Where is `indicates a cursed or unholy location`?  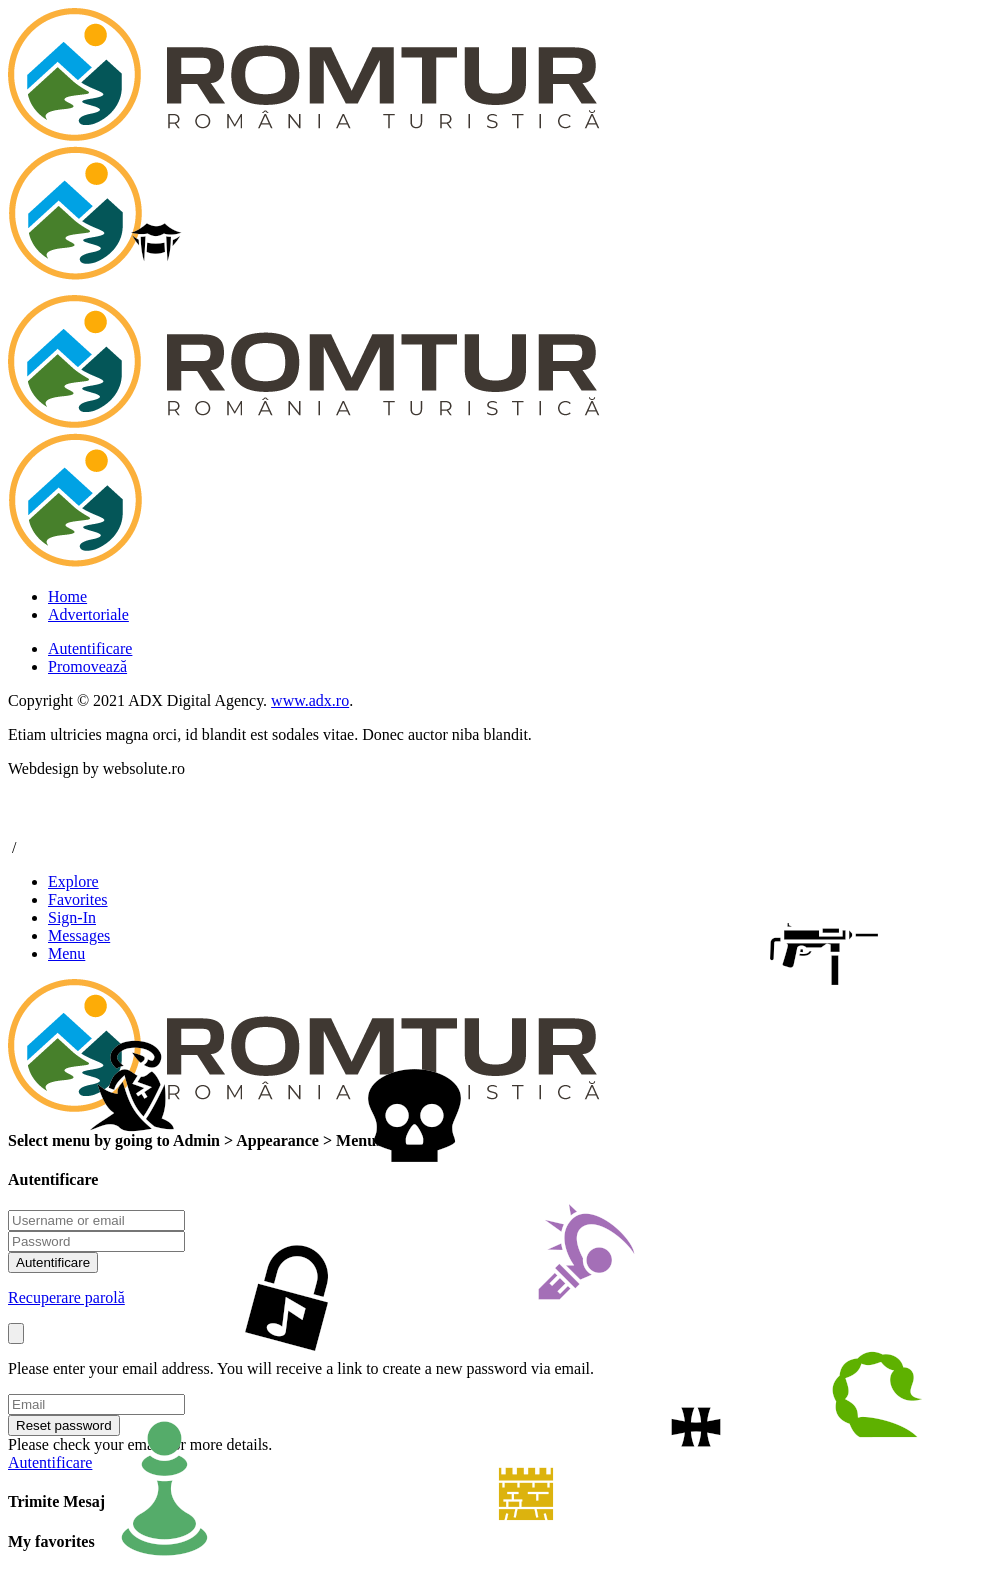
indicates a cursed or unholy location is located at coordinates (696, 1427).